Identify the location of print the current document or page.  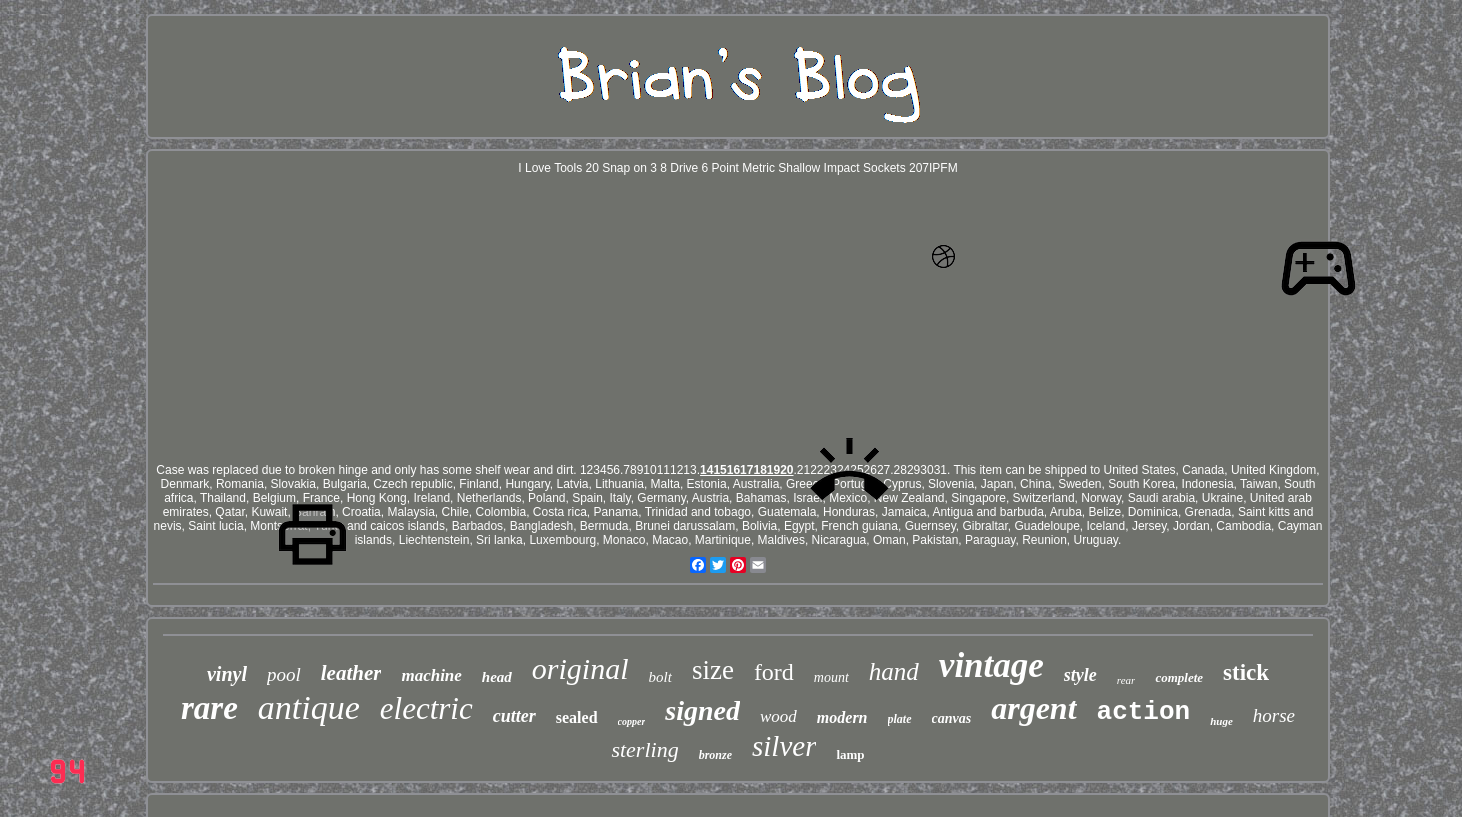
(312, 534).